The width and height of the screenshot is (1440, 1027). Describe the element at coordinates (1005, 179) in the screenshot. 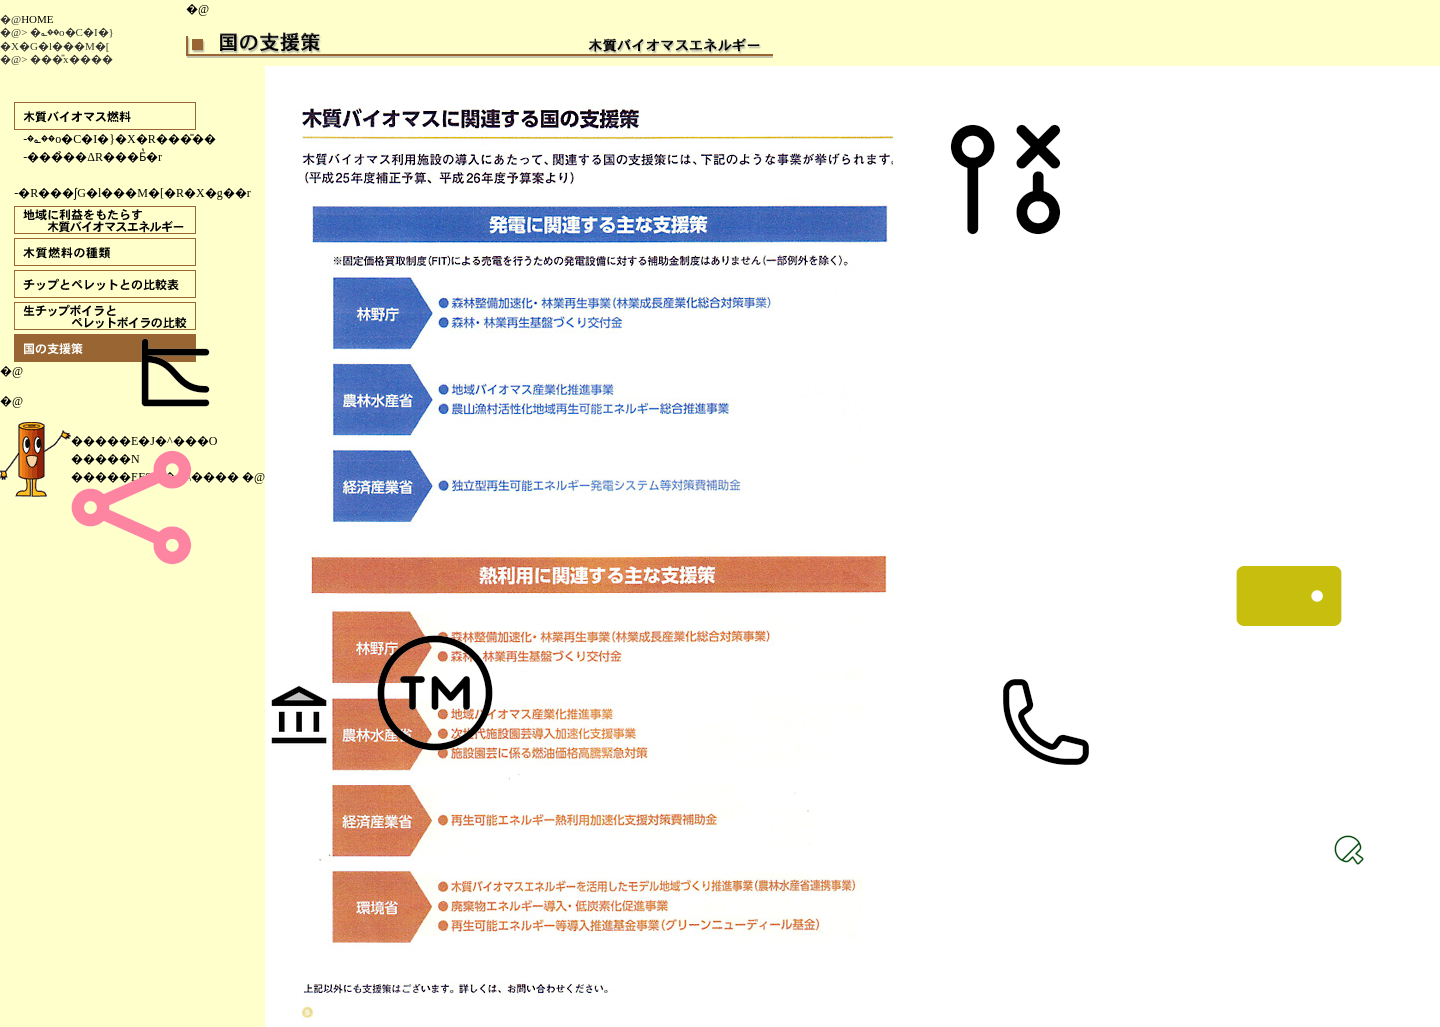

I see `indicates a closed or rejected pull request` at that location.